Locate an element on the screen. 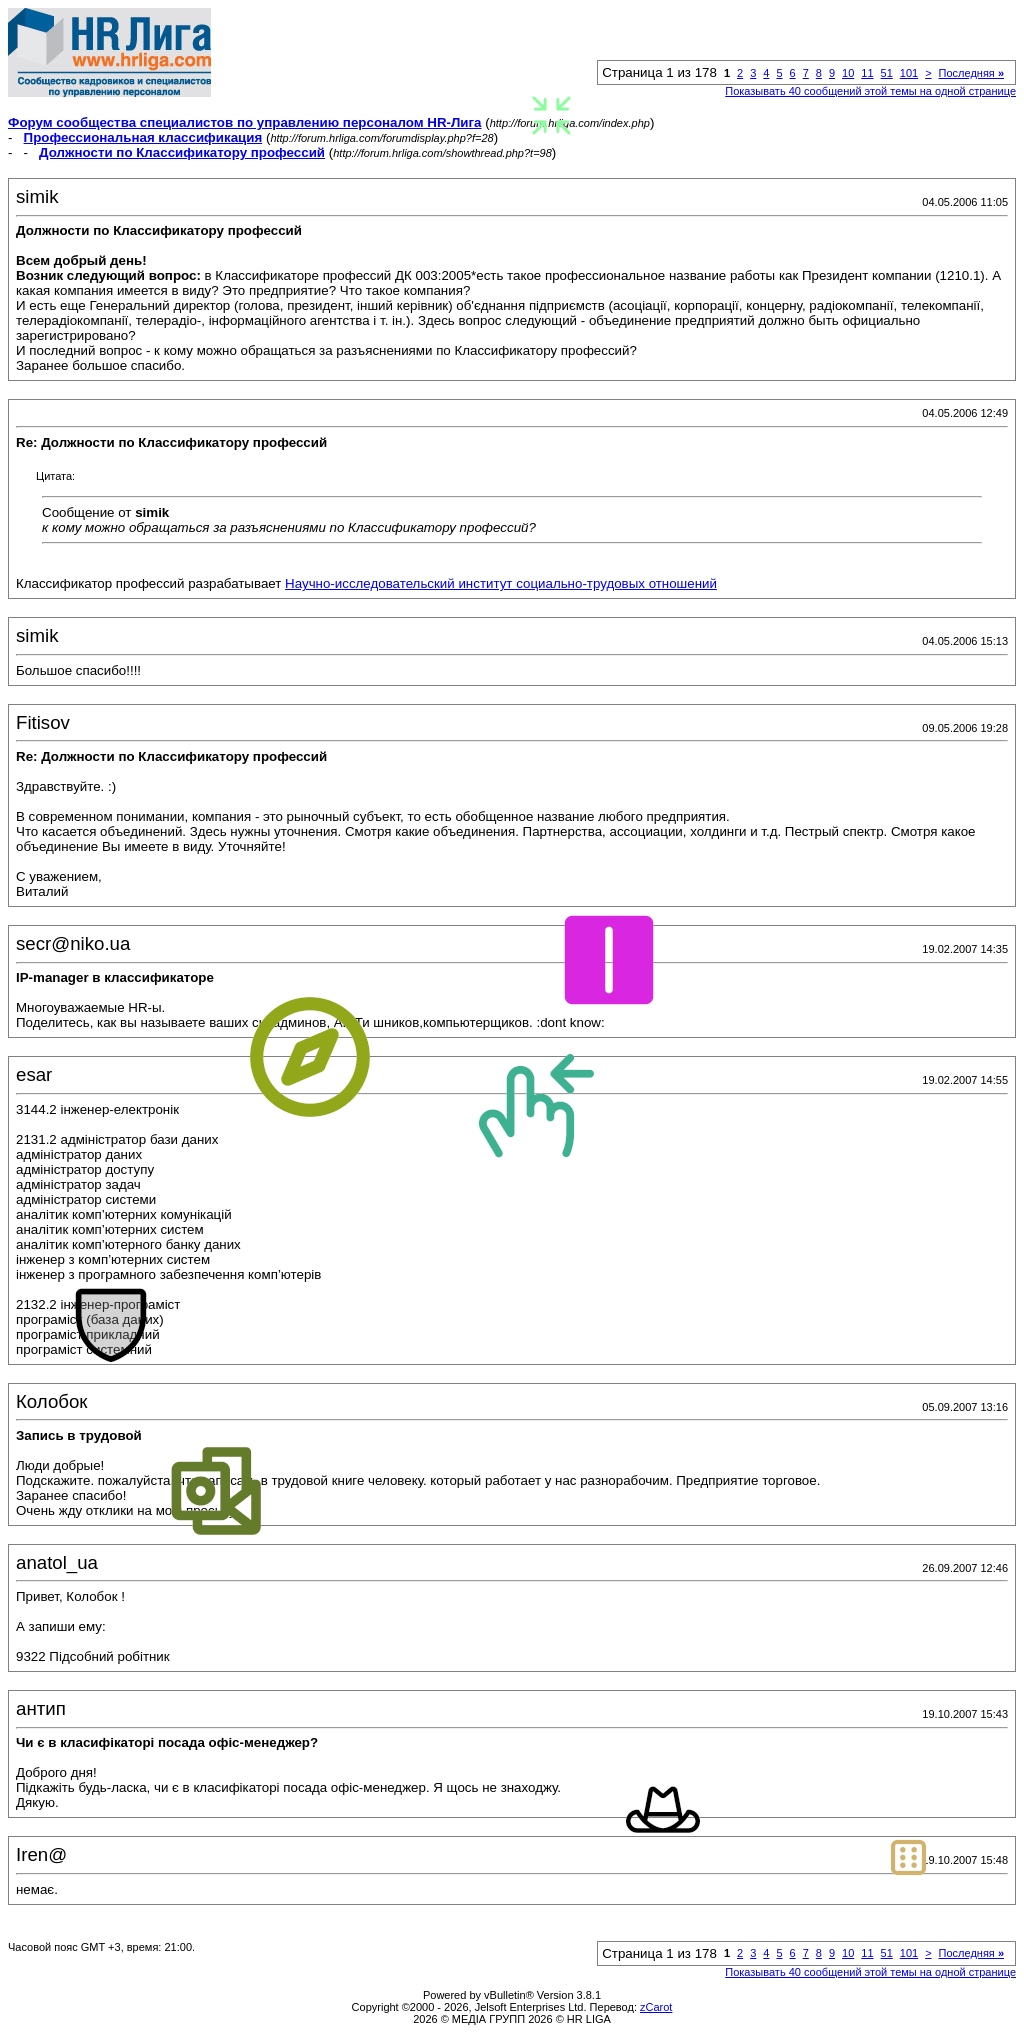 This screenshot has width=1024, height=2036. select cowboy hat avatar or profile accessory is located at coordinates (663, 1812).